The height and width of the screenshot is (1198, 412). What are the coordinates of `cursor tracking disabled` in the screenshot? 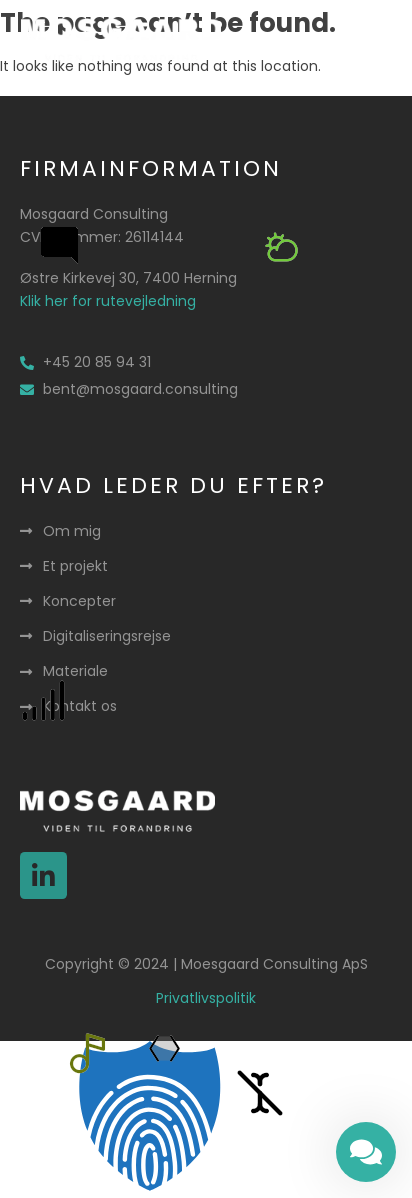 It's located at (260, 1093).